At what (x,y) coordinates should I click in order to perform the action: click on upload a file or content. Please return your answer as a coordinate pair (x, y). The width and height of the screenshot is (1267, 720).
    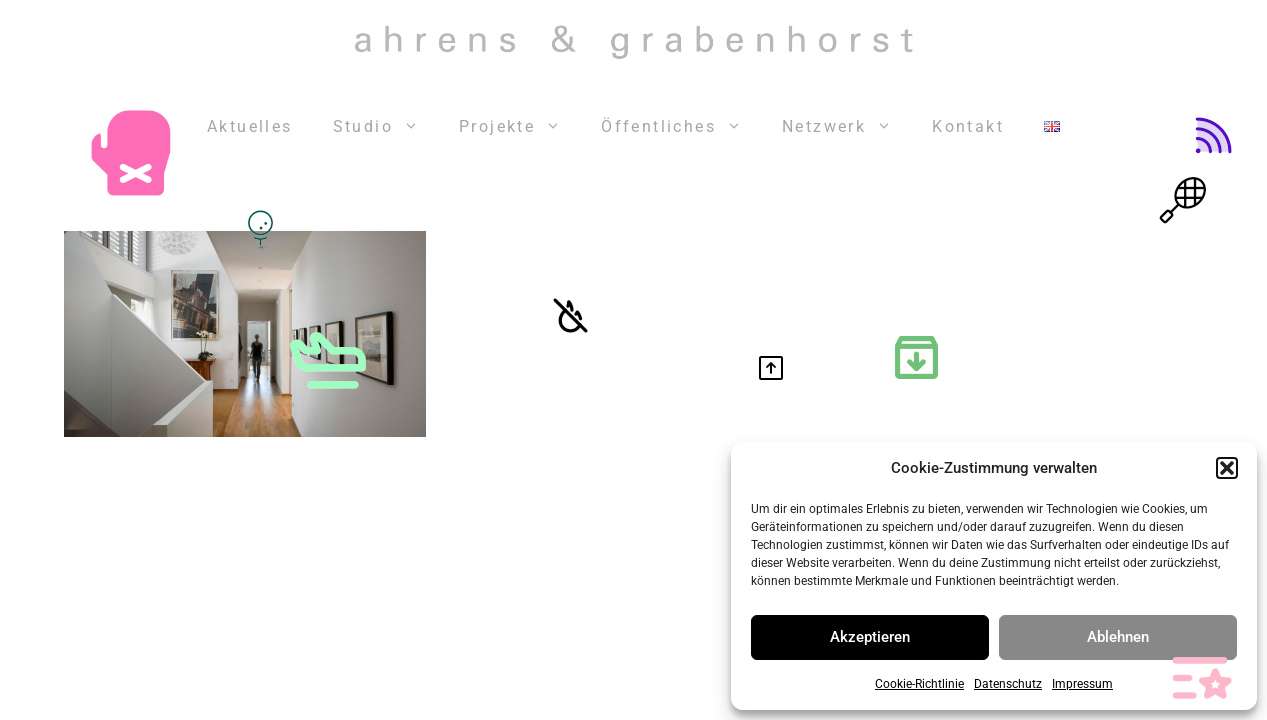
    Looking at the image, I should click on (771, 368).